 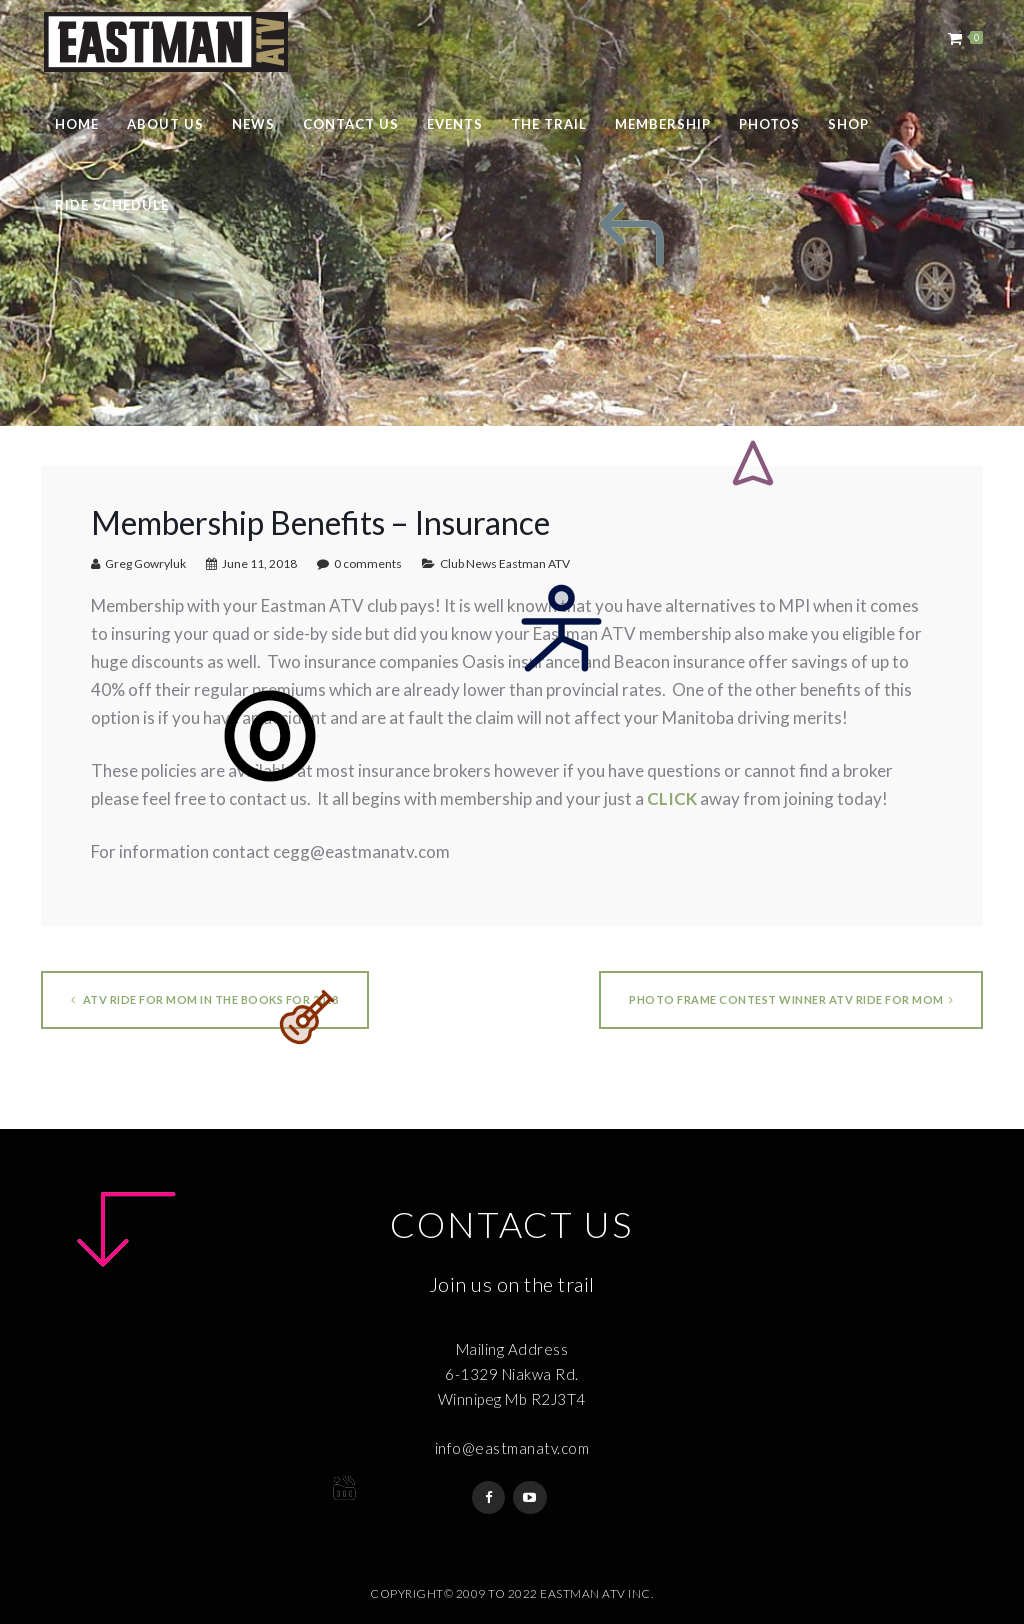 I want to click on indicates zero items or notifications, so click(x=270, y=736).